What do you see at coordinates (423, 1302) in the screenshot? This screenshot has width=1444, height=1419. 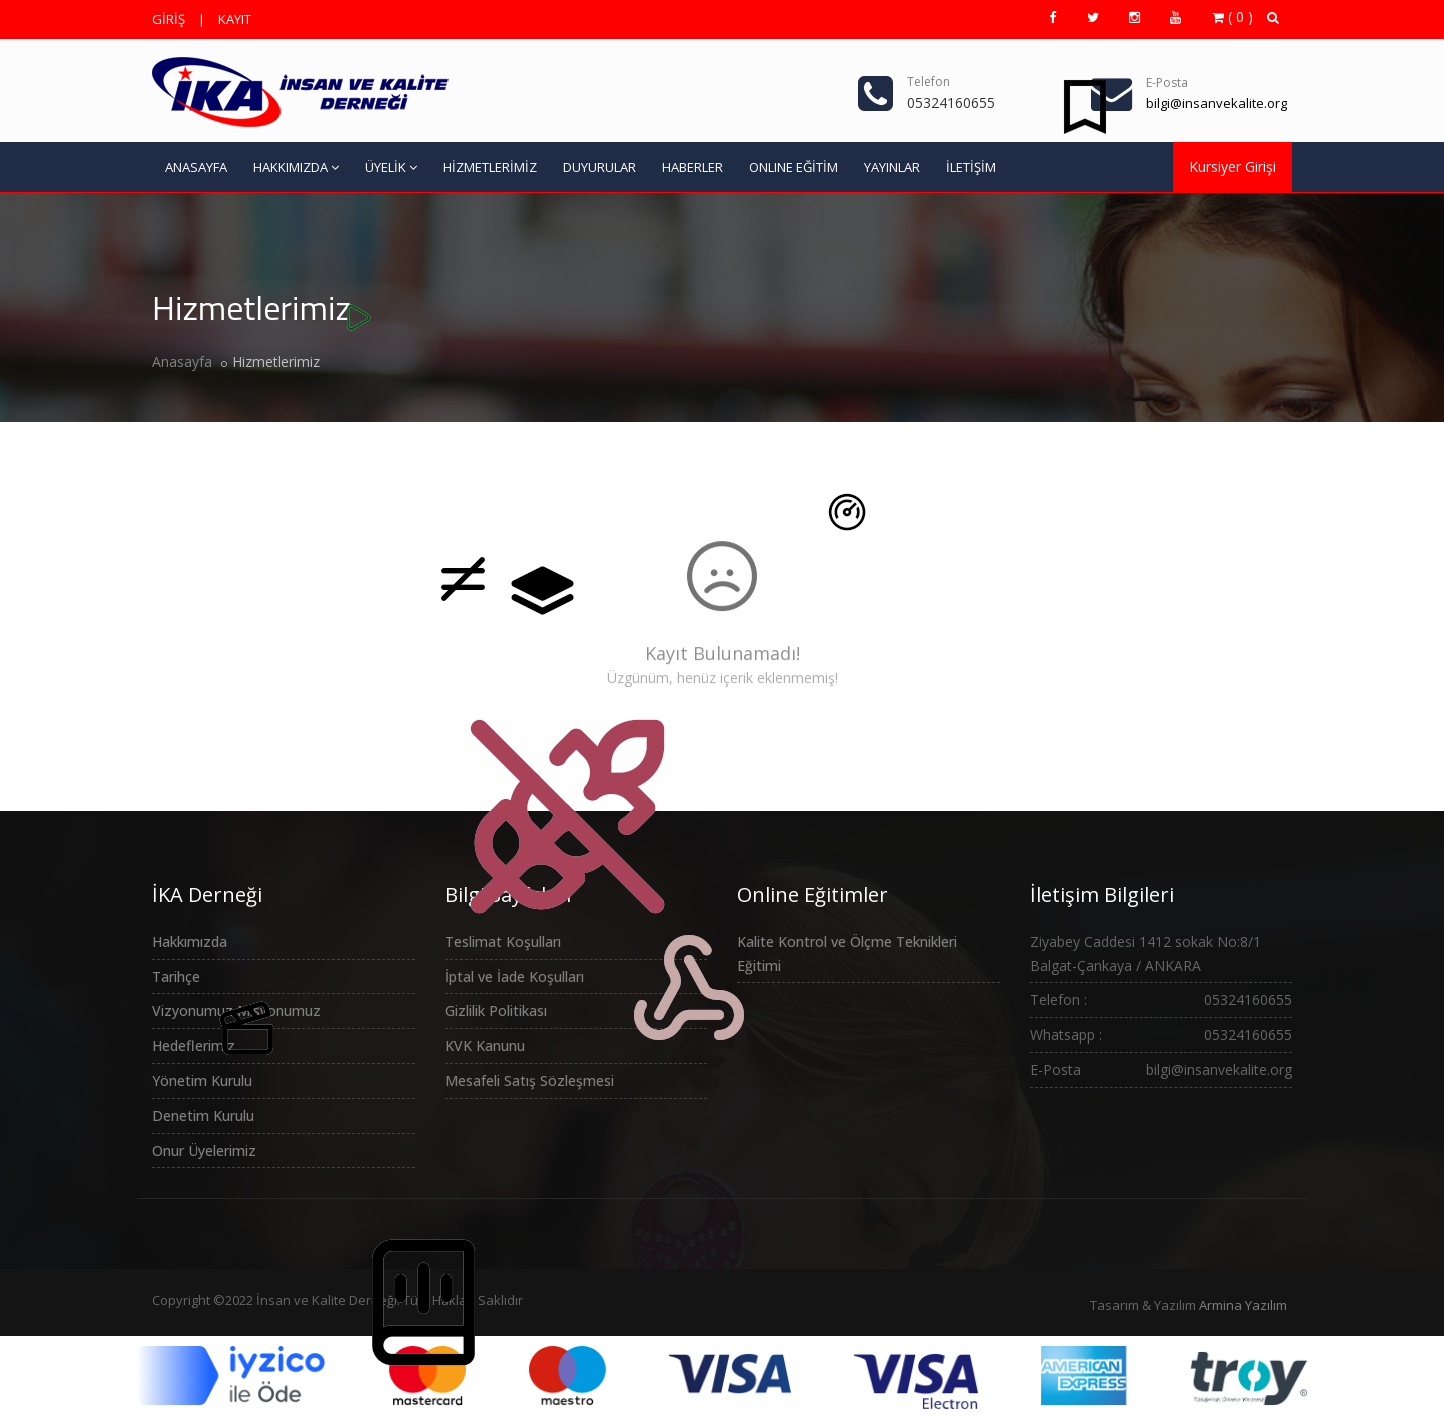 I see `access audiobook library` at bounding box center [423, 1302].